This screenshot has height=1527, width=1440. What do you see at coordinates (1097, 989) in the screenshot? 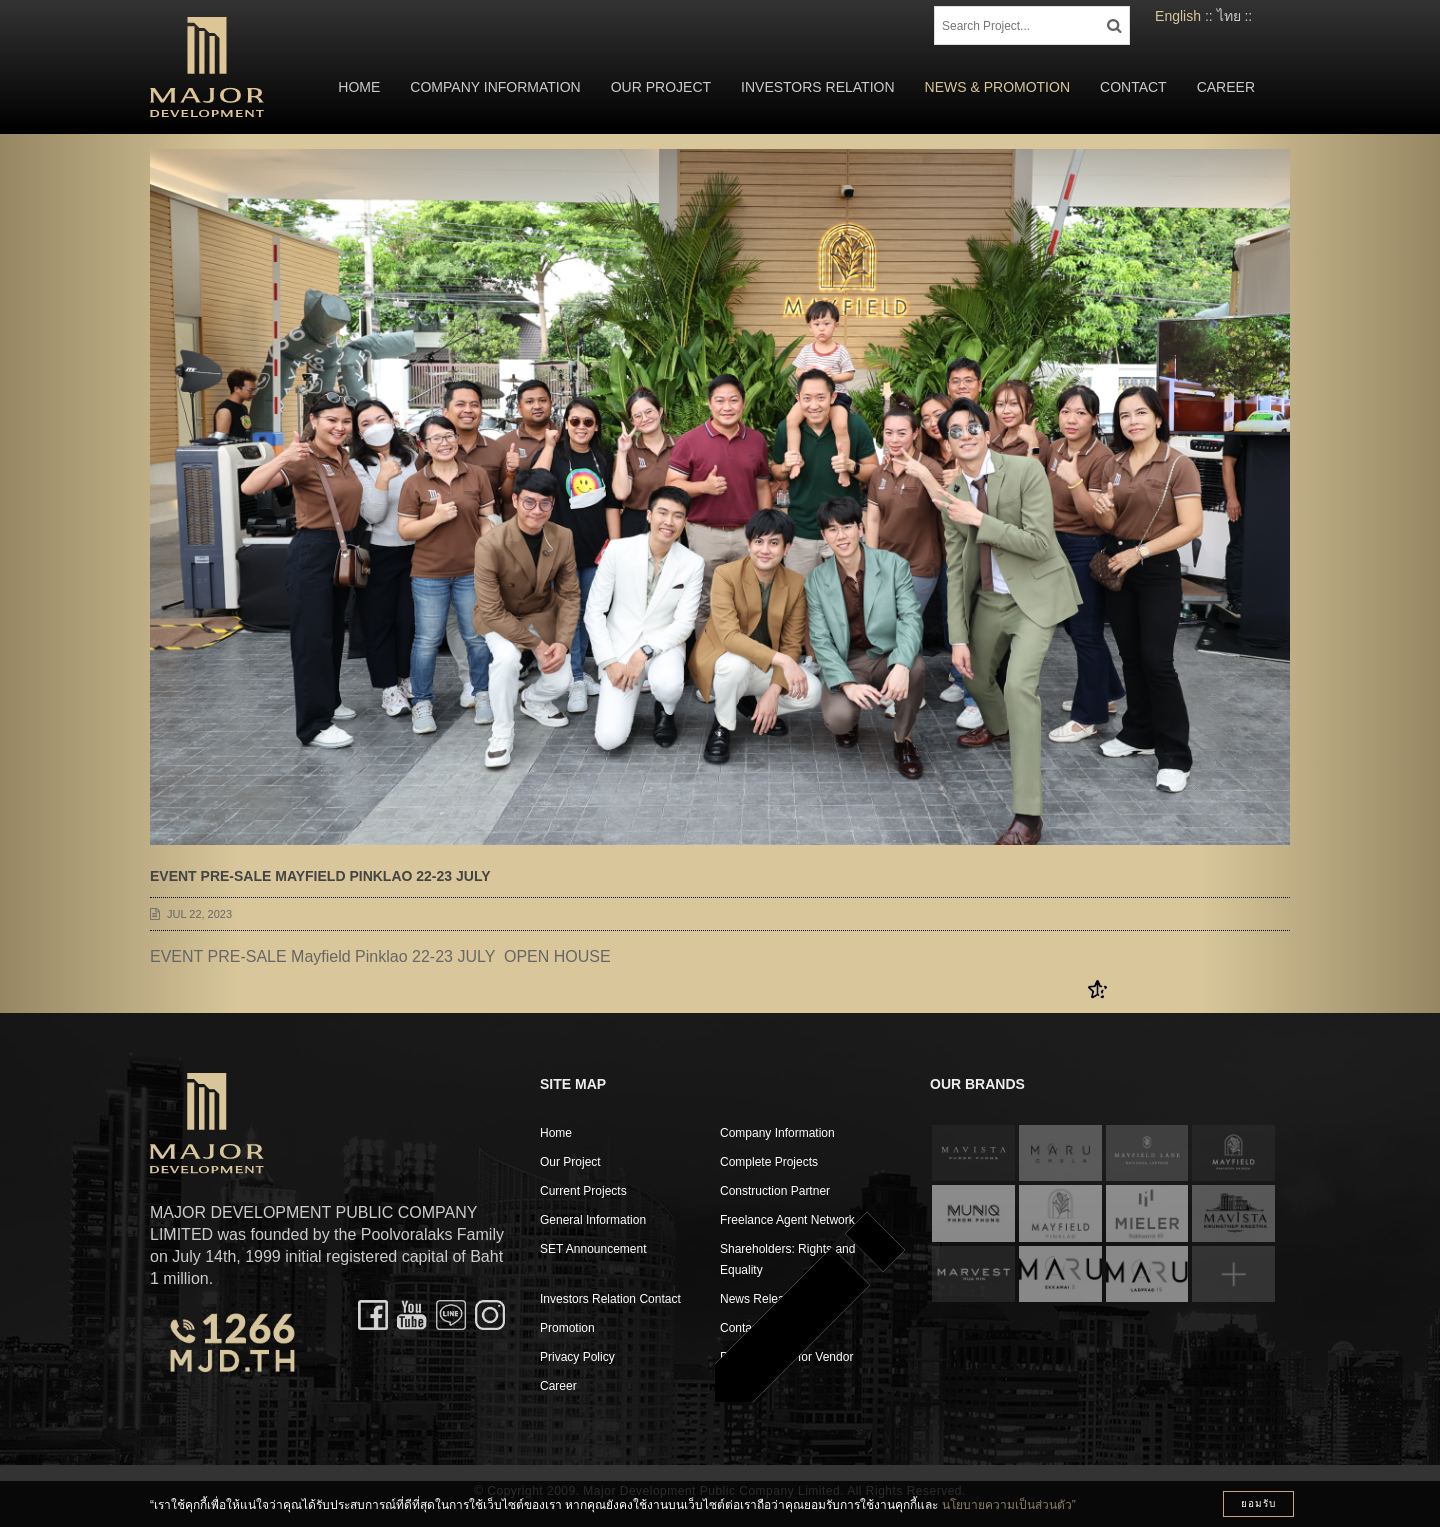
I see `indicates a partial or half-star rating` at bounding box center [1097, 989].